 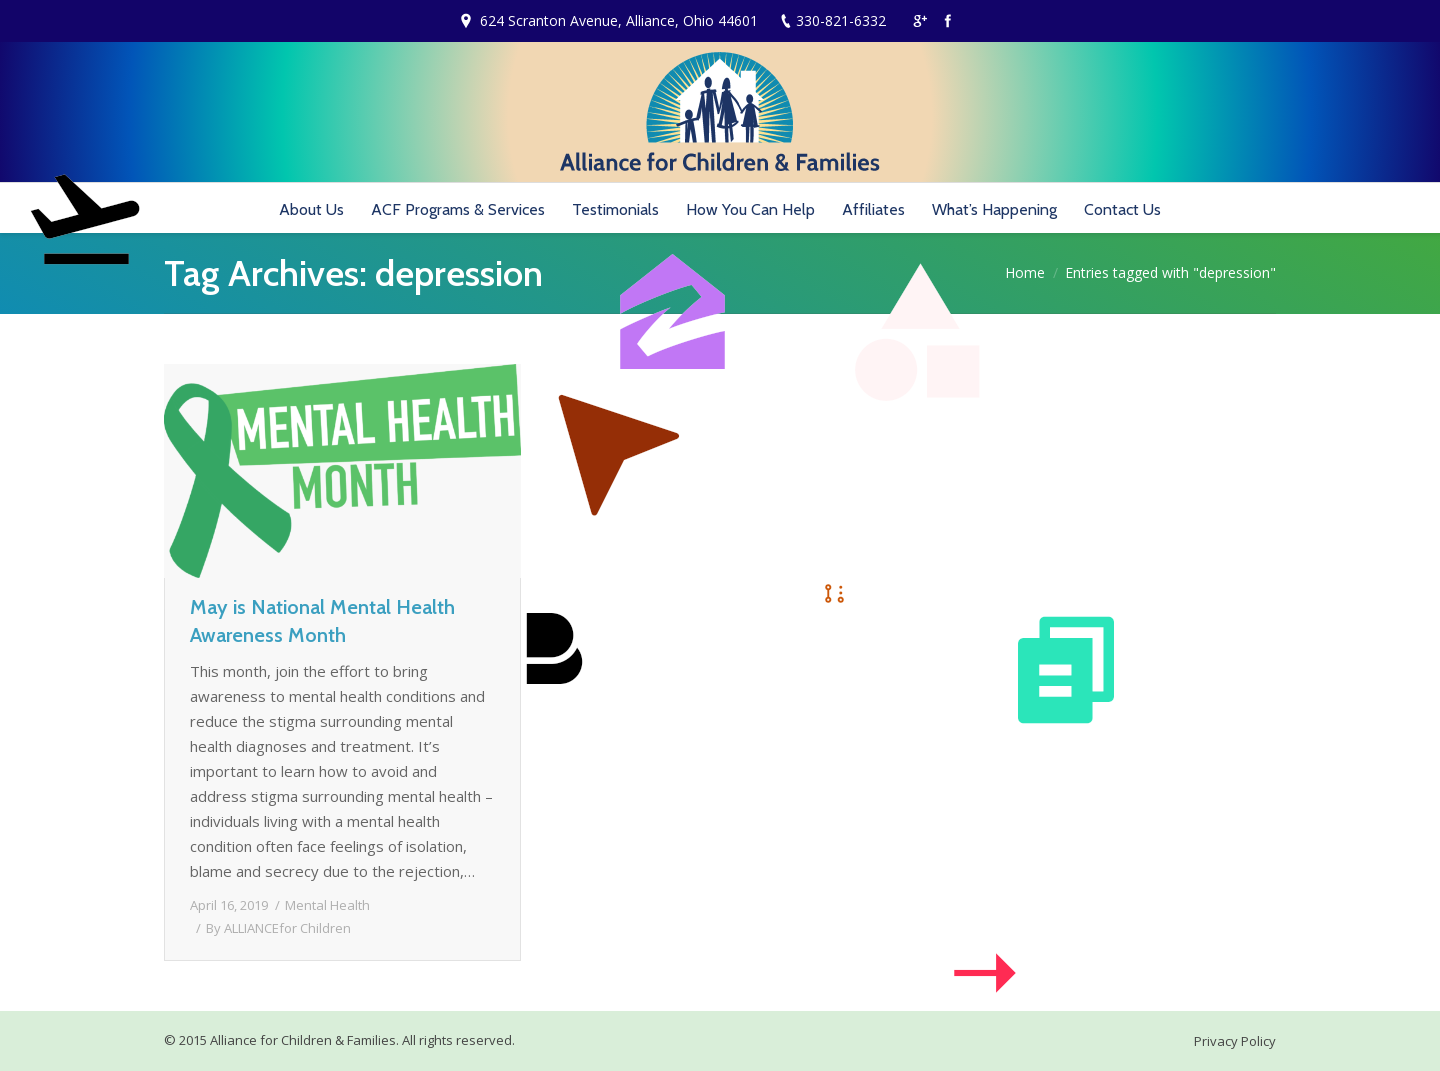 What do you see at coordinates (1066, 670) in the screenshot?
I see `copy file to clipboard` at bounding box center [1066, 670].